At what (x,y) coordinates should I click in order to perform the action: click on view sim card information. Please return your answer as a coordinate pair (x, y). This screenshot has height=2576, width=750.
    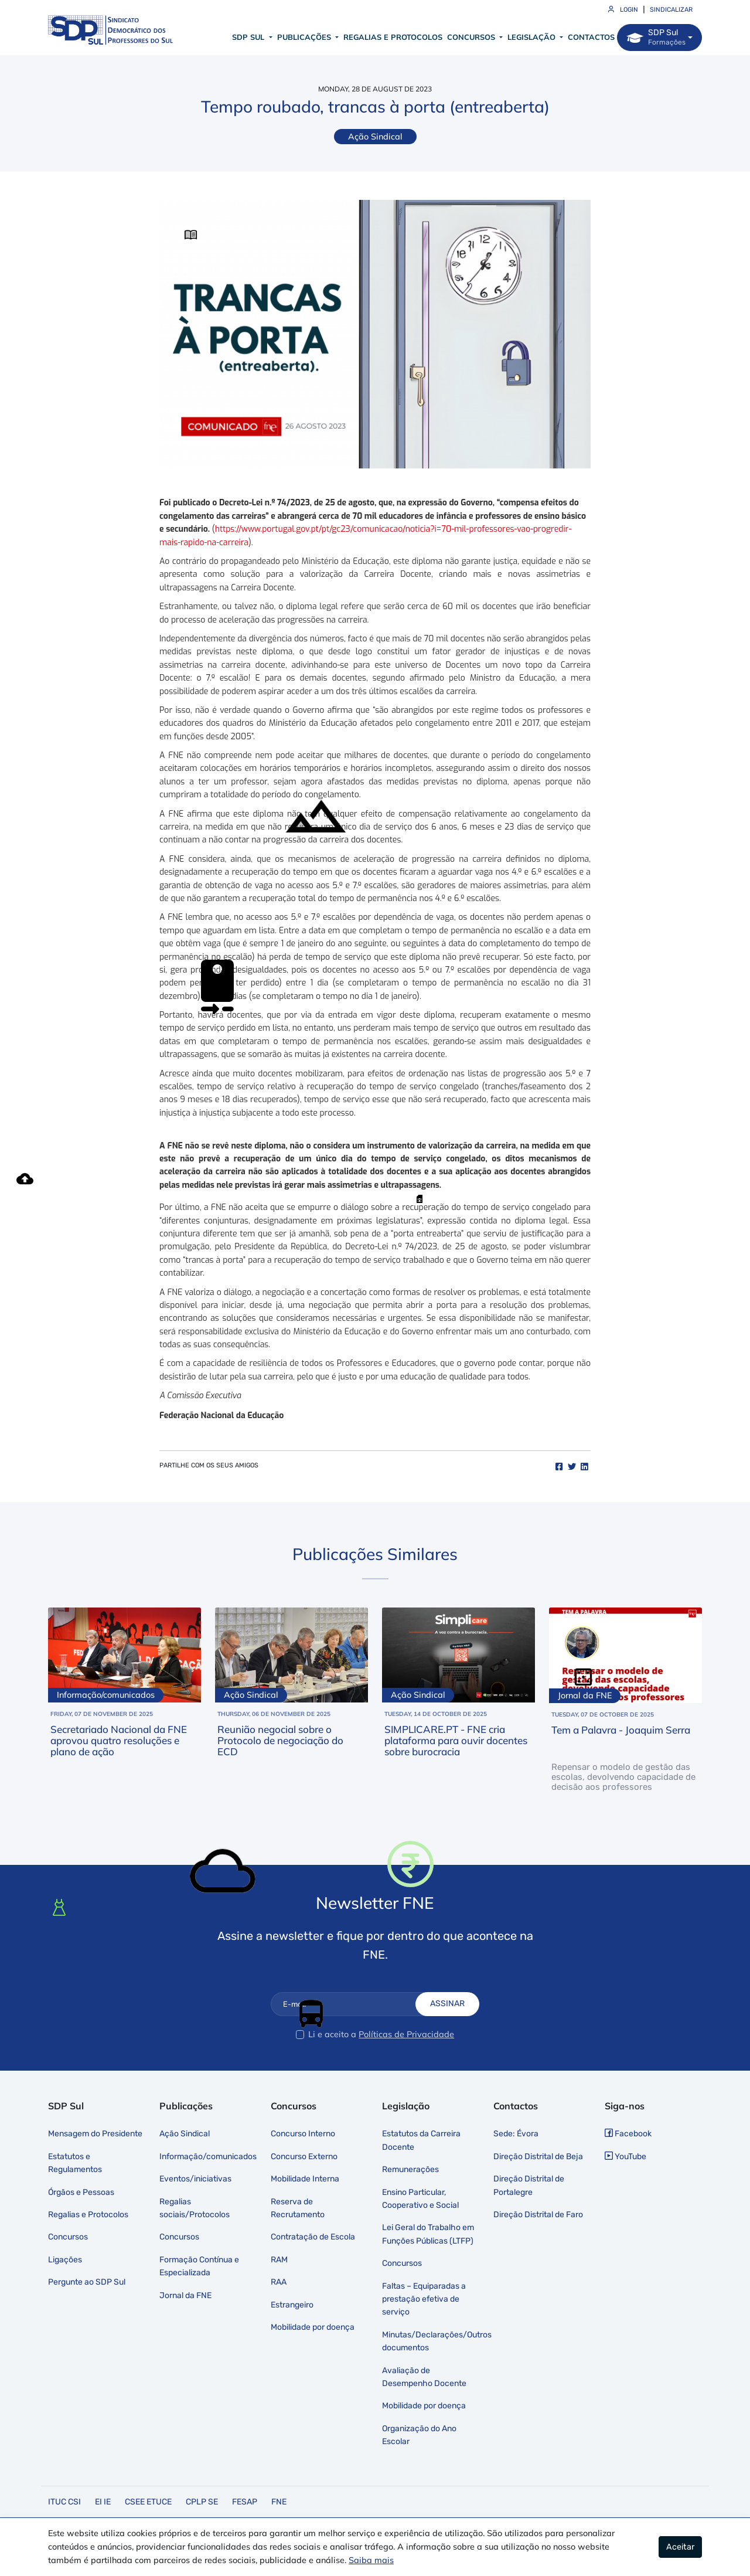
    Looking at the image, I should click on (420, 1199).